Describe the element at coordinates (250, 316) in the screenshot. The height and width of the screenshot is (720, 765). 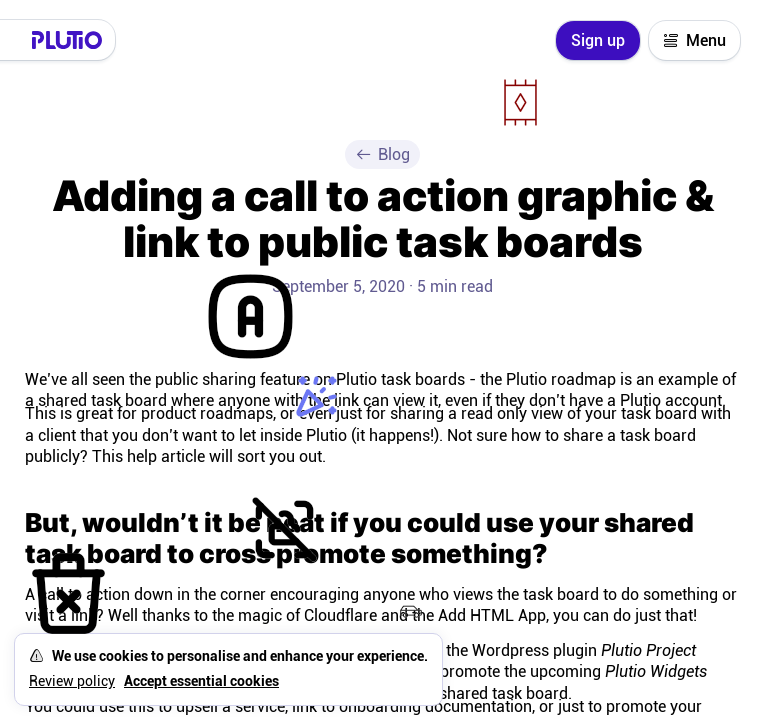
I see `select font style or text option A` at that location.